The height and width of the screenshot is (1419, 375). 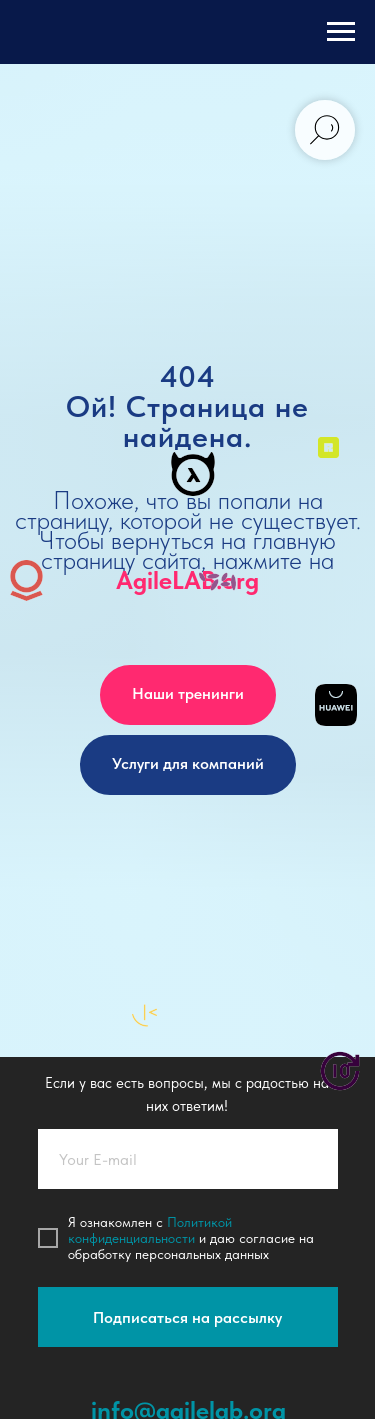 I want to click on cycling '74 company logo, so click(x=217, y=581).